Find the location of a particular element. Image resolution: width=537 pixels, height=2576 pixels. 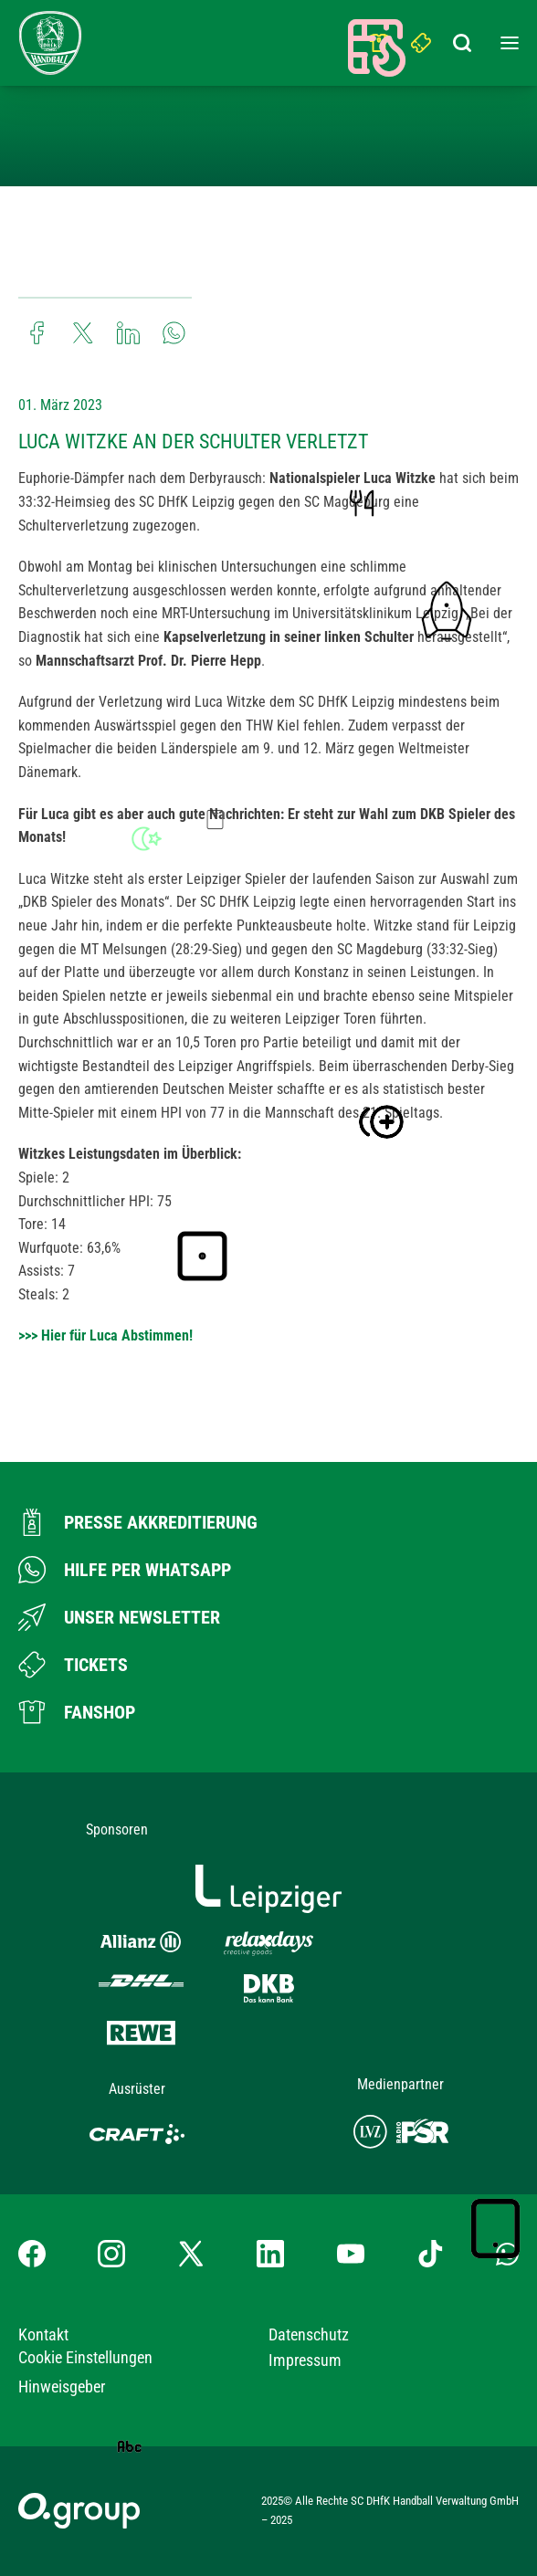

firewall security settings is located at coordinates (375, 47).